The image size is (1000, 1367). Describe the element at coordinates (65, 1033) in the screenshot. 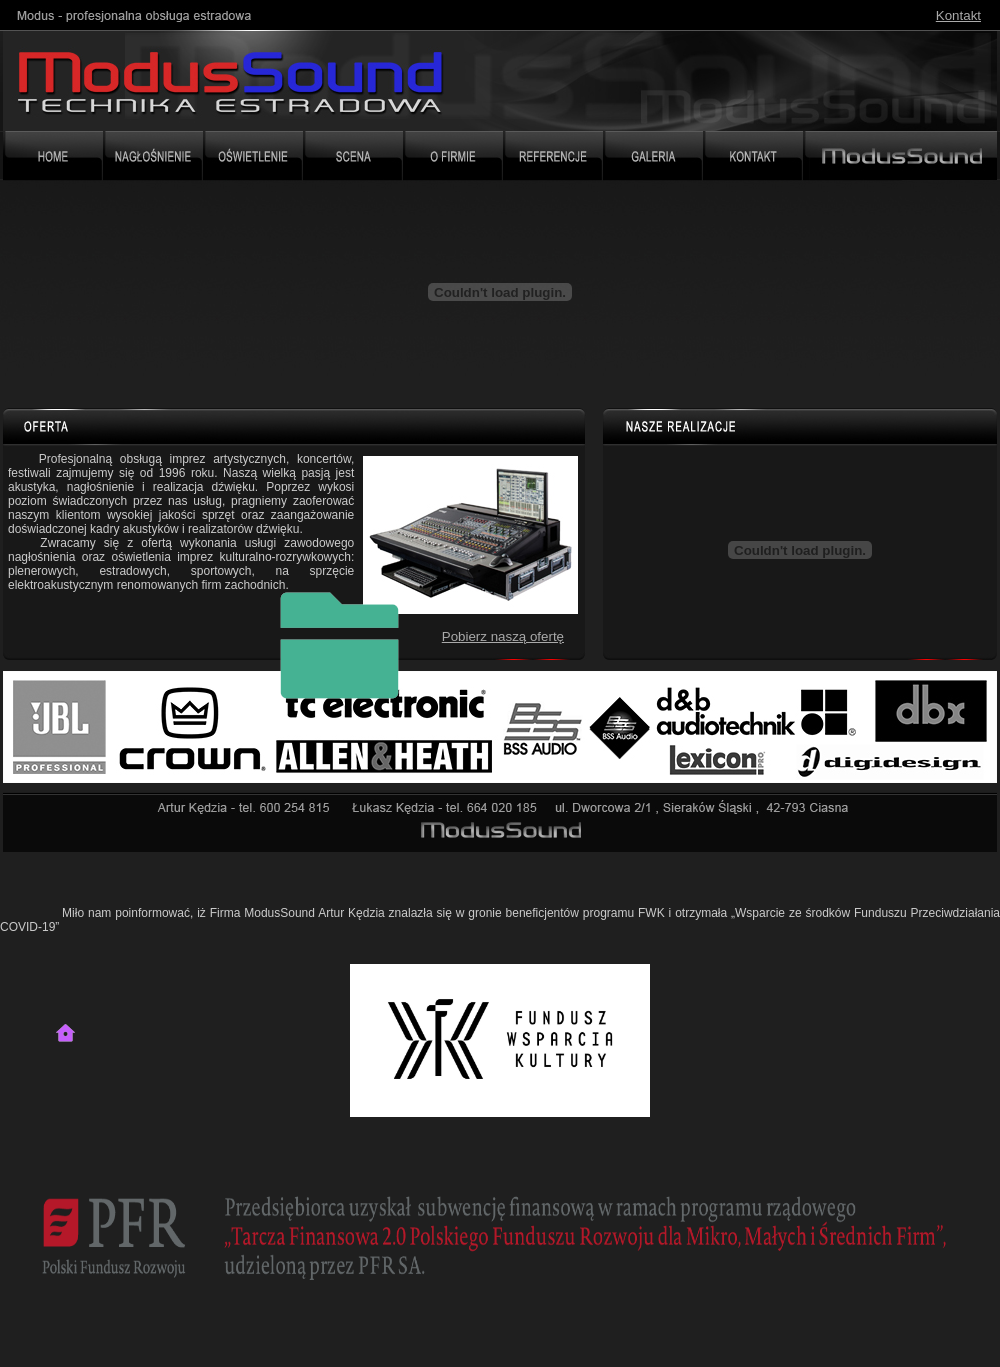

I see `navigate to home screen` at that location.